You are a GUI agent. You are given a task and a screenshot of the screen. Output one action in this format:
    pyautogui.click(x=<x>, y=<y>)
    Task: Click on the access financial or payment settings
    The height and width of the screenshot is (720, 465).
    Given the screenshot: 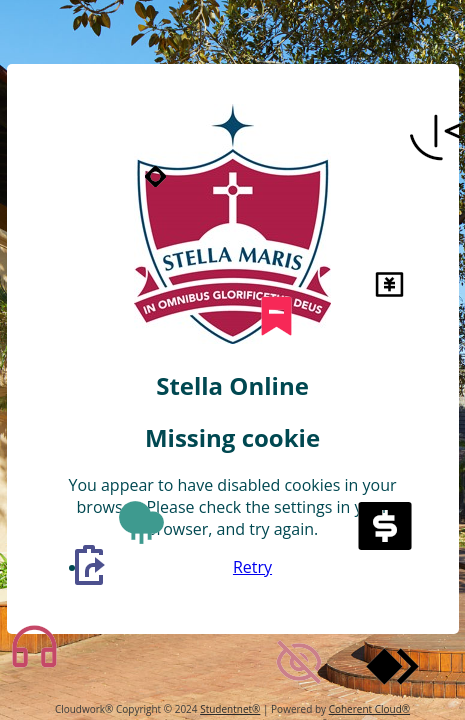 What is the action you would take?
    pyautogui.click(x=385, y=526)
    